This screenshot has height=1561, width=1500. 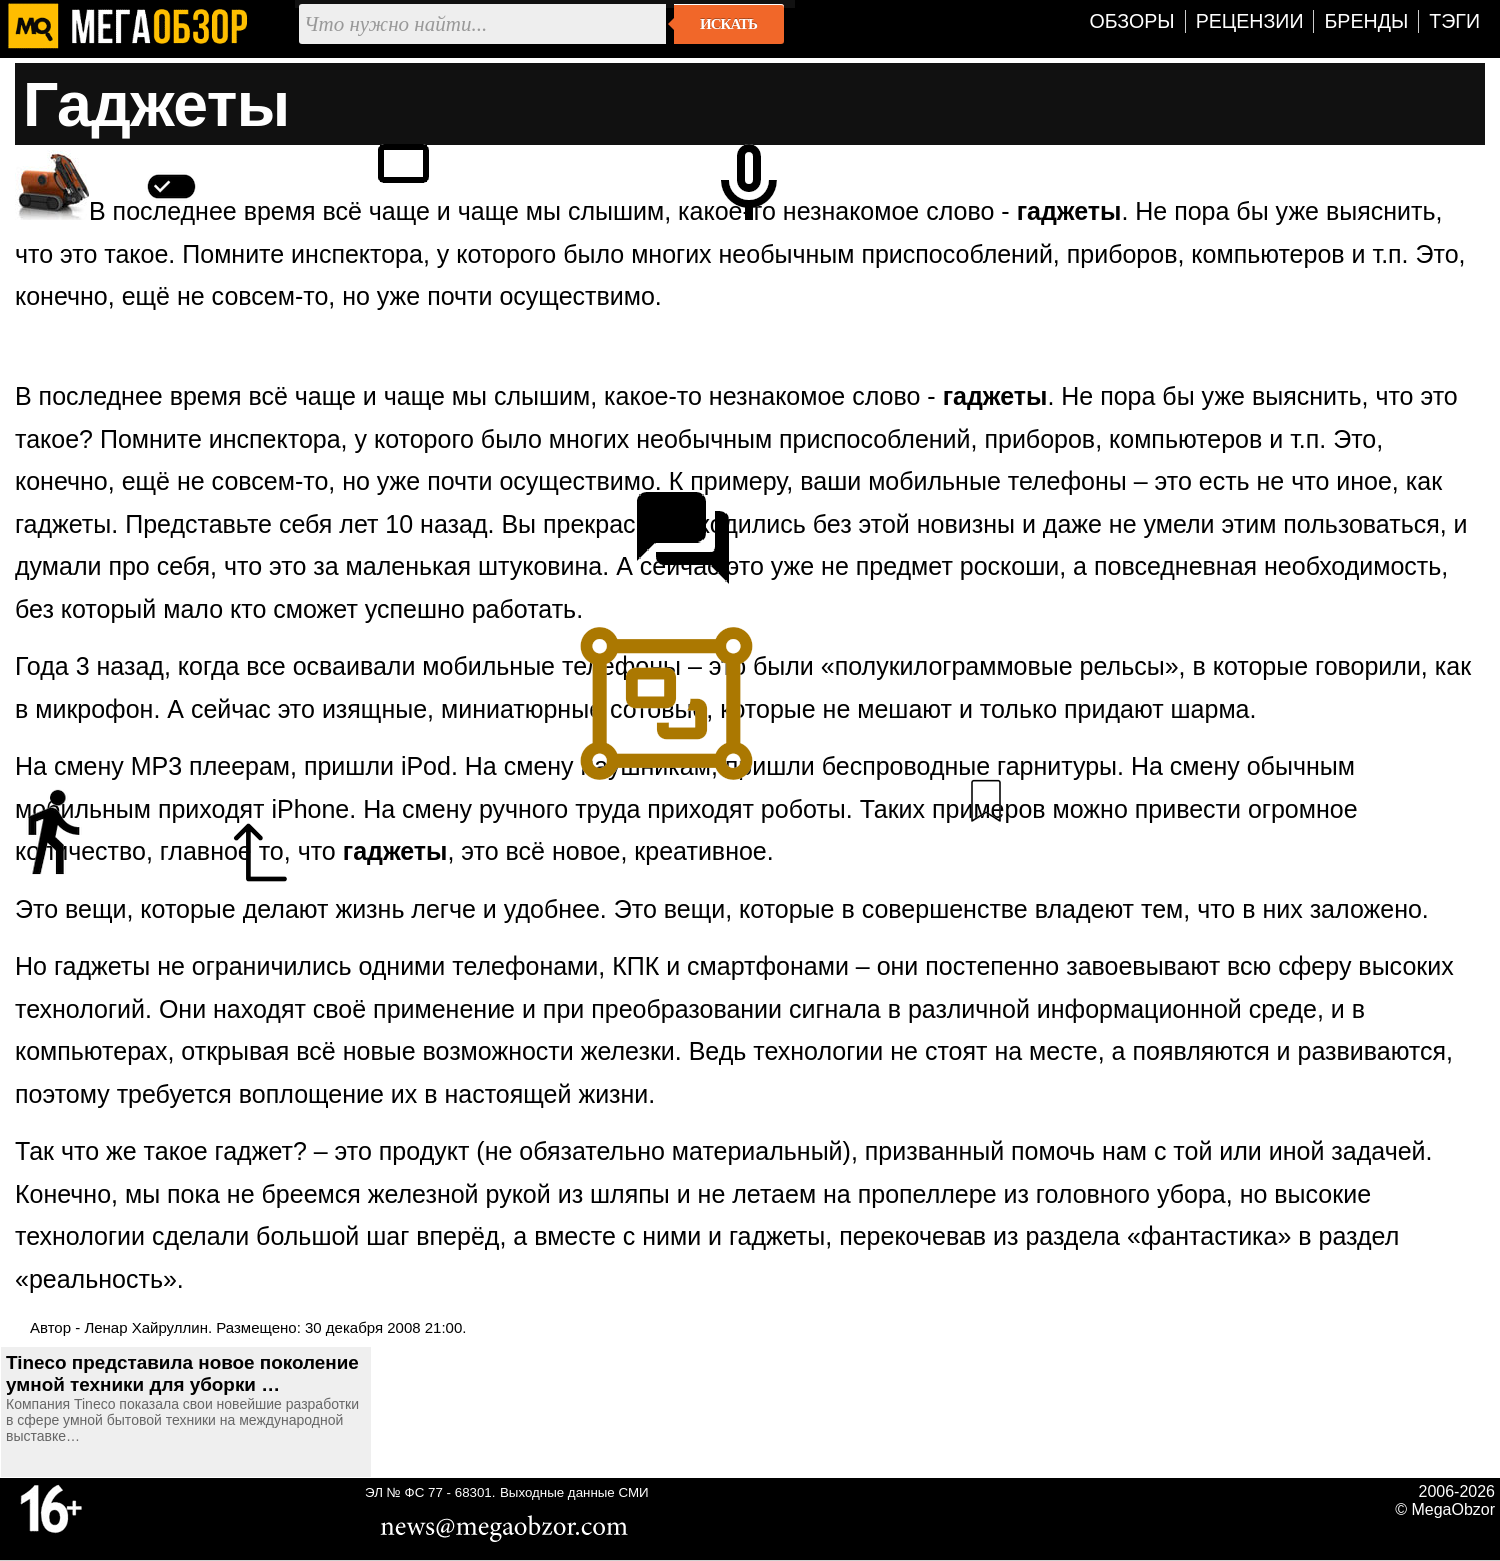 I want to click on save this item to bookmarks, so click(x=986, y=800).